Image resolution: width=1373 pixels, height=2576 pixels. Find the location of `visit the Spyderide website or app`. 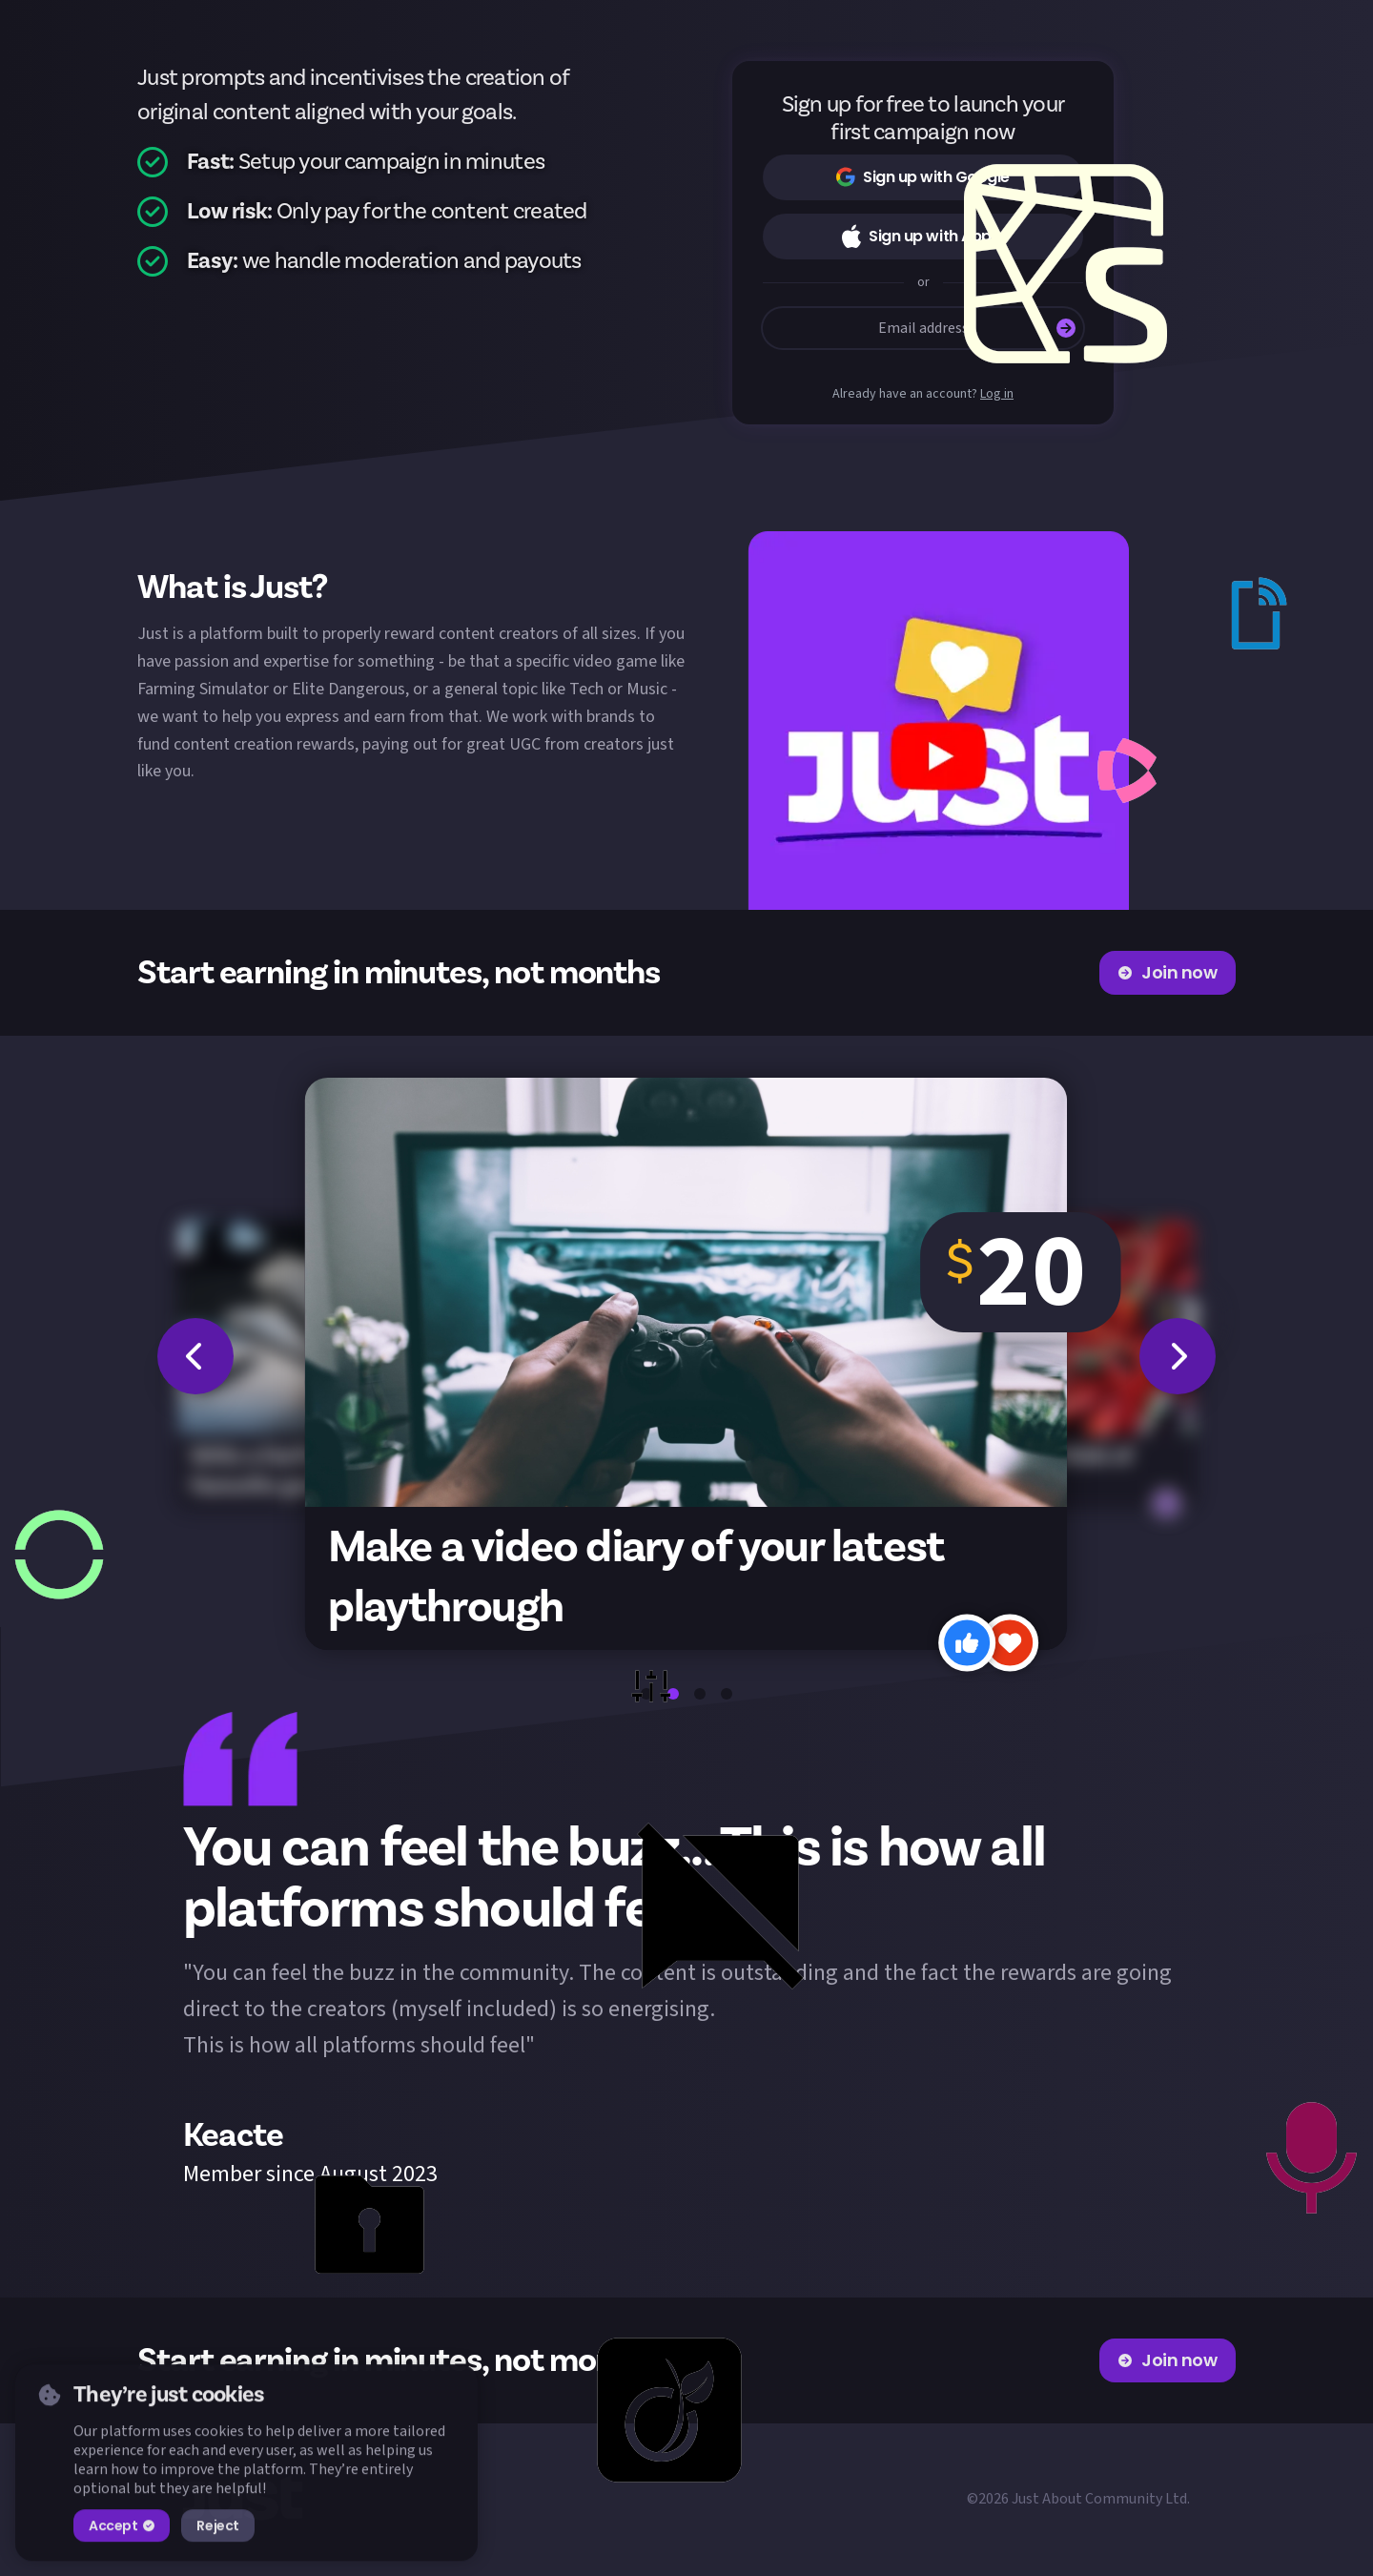

visit the Spyderide website or app is located at coordinates (1065, 263).